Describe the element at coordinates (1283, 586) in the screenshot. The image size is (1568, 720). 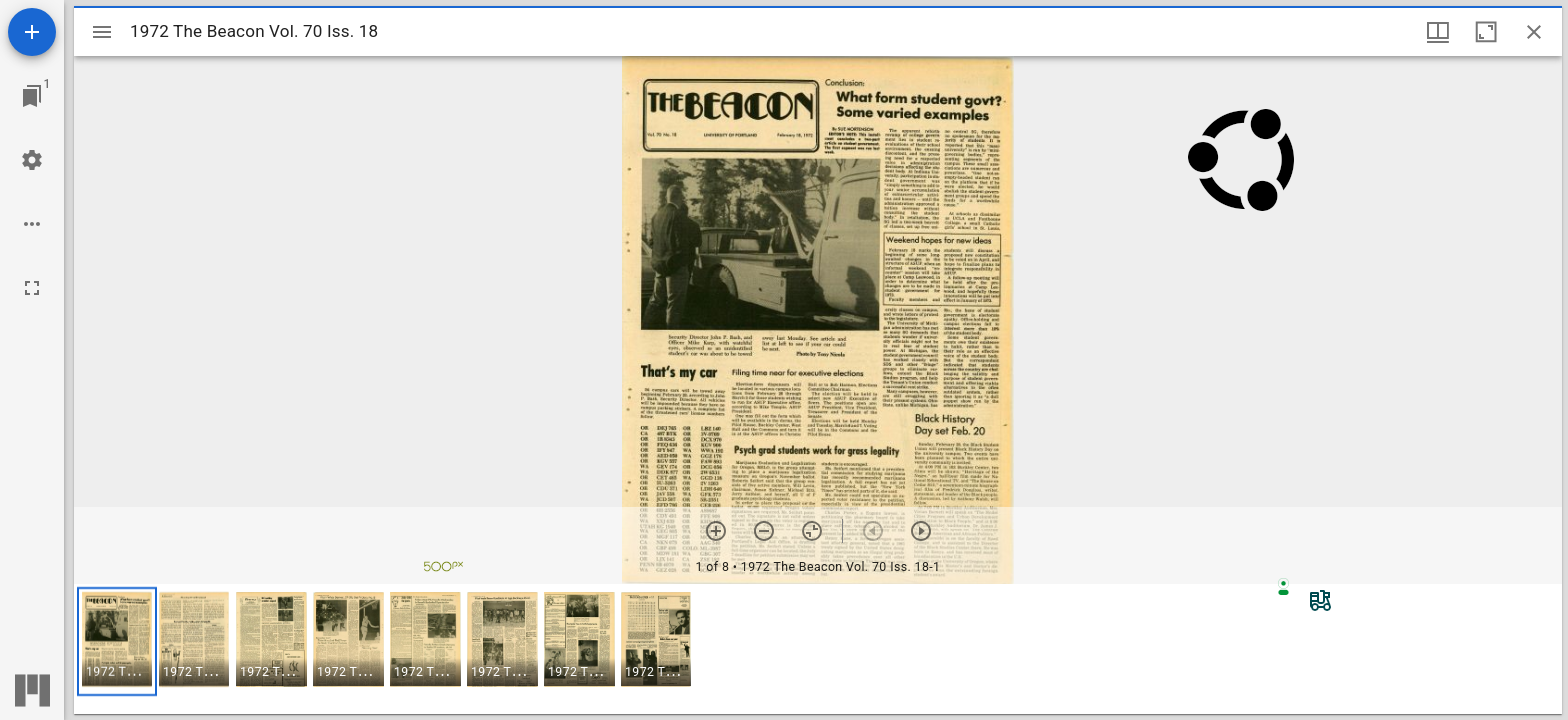
I see `daisyUI component library logo` at that location.